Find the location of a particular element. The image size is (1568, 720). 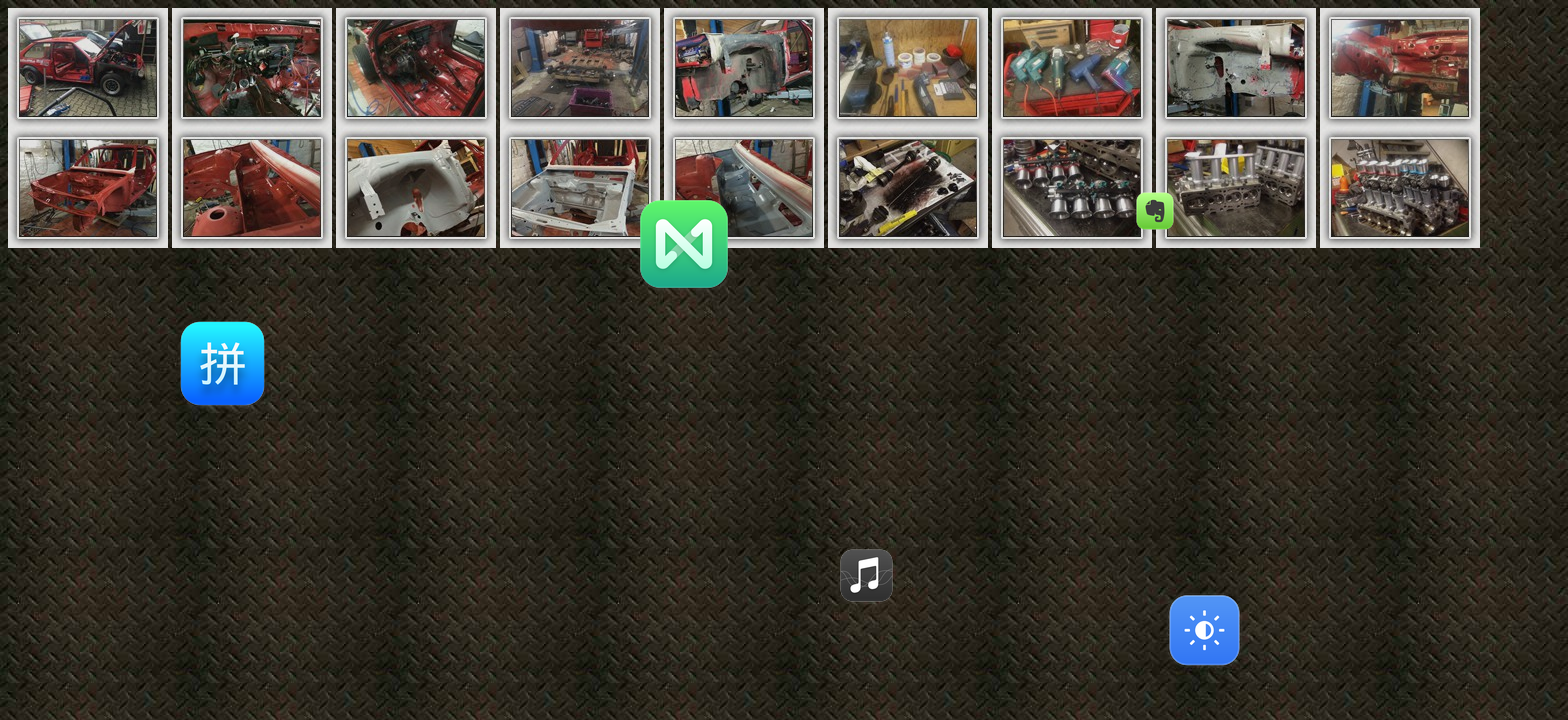

open mindmaster mind mapping application is located at coordinates (684, 244).